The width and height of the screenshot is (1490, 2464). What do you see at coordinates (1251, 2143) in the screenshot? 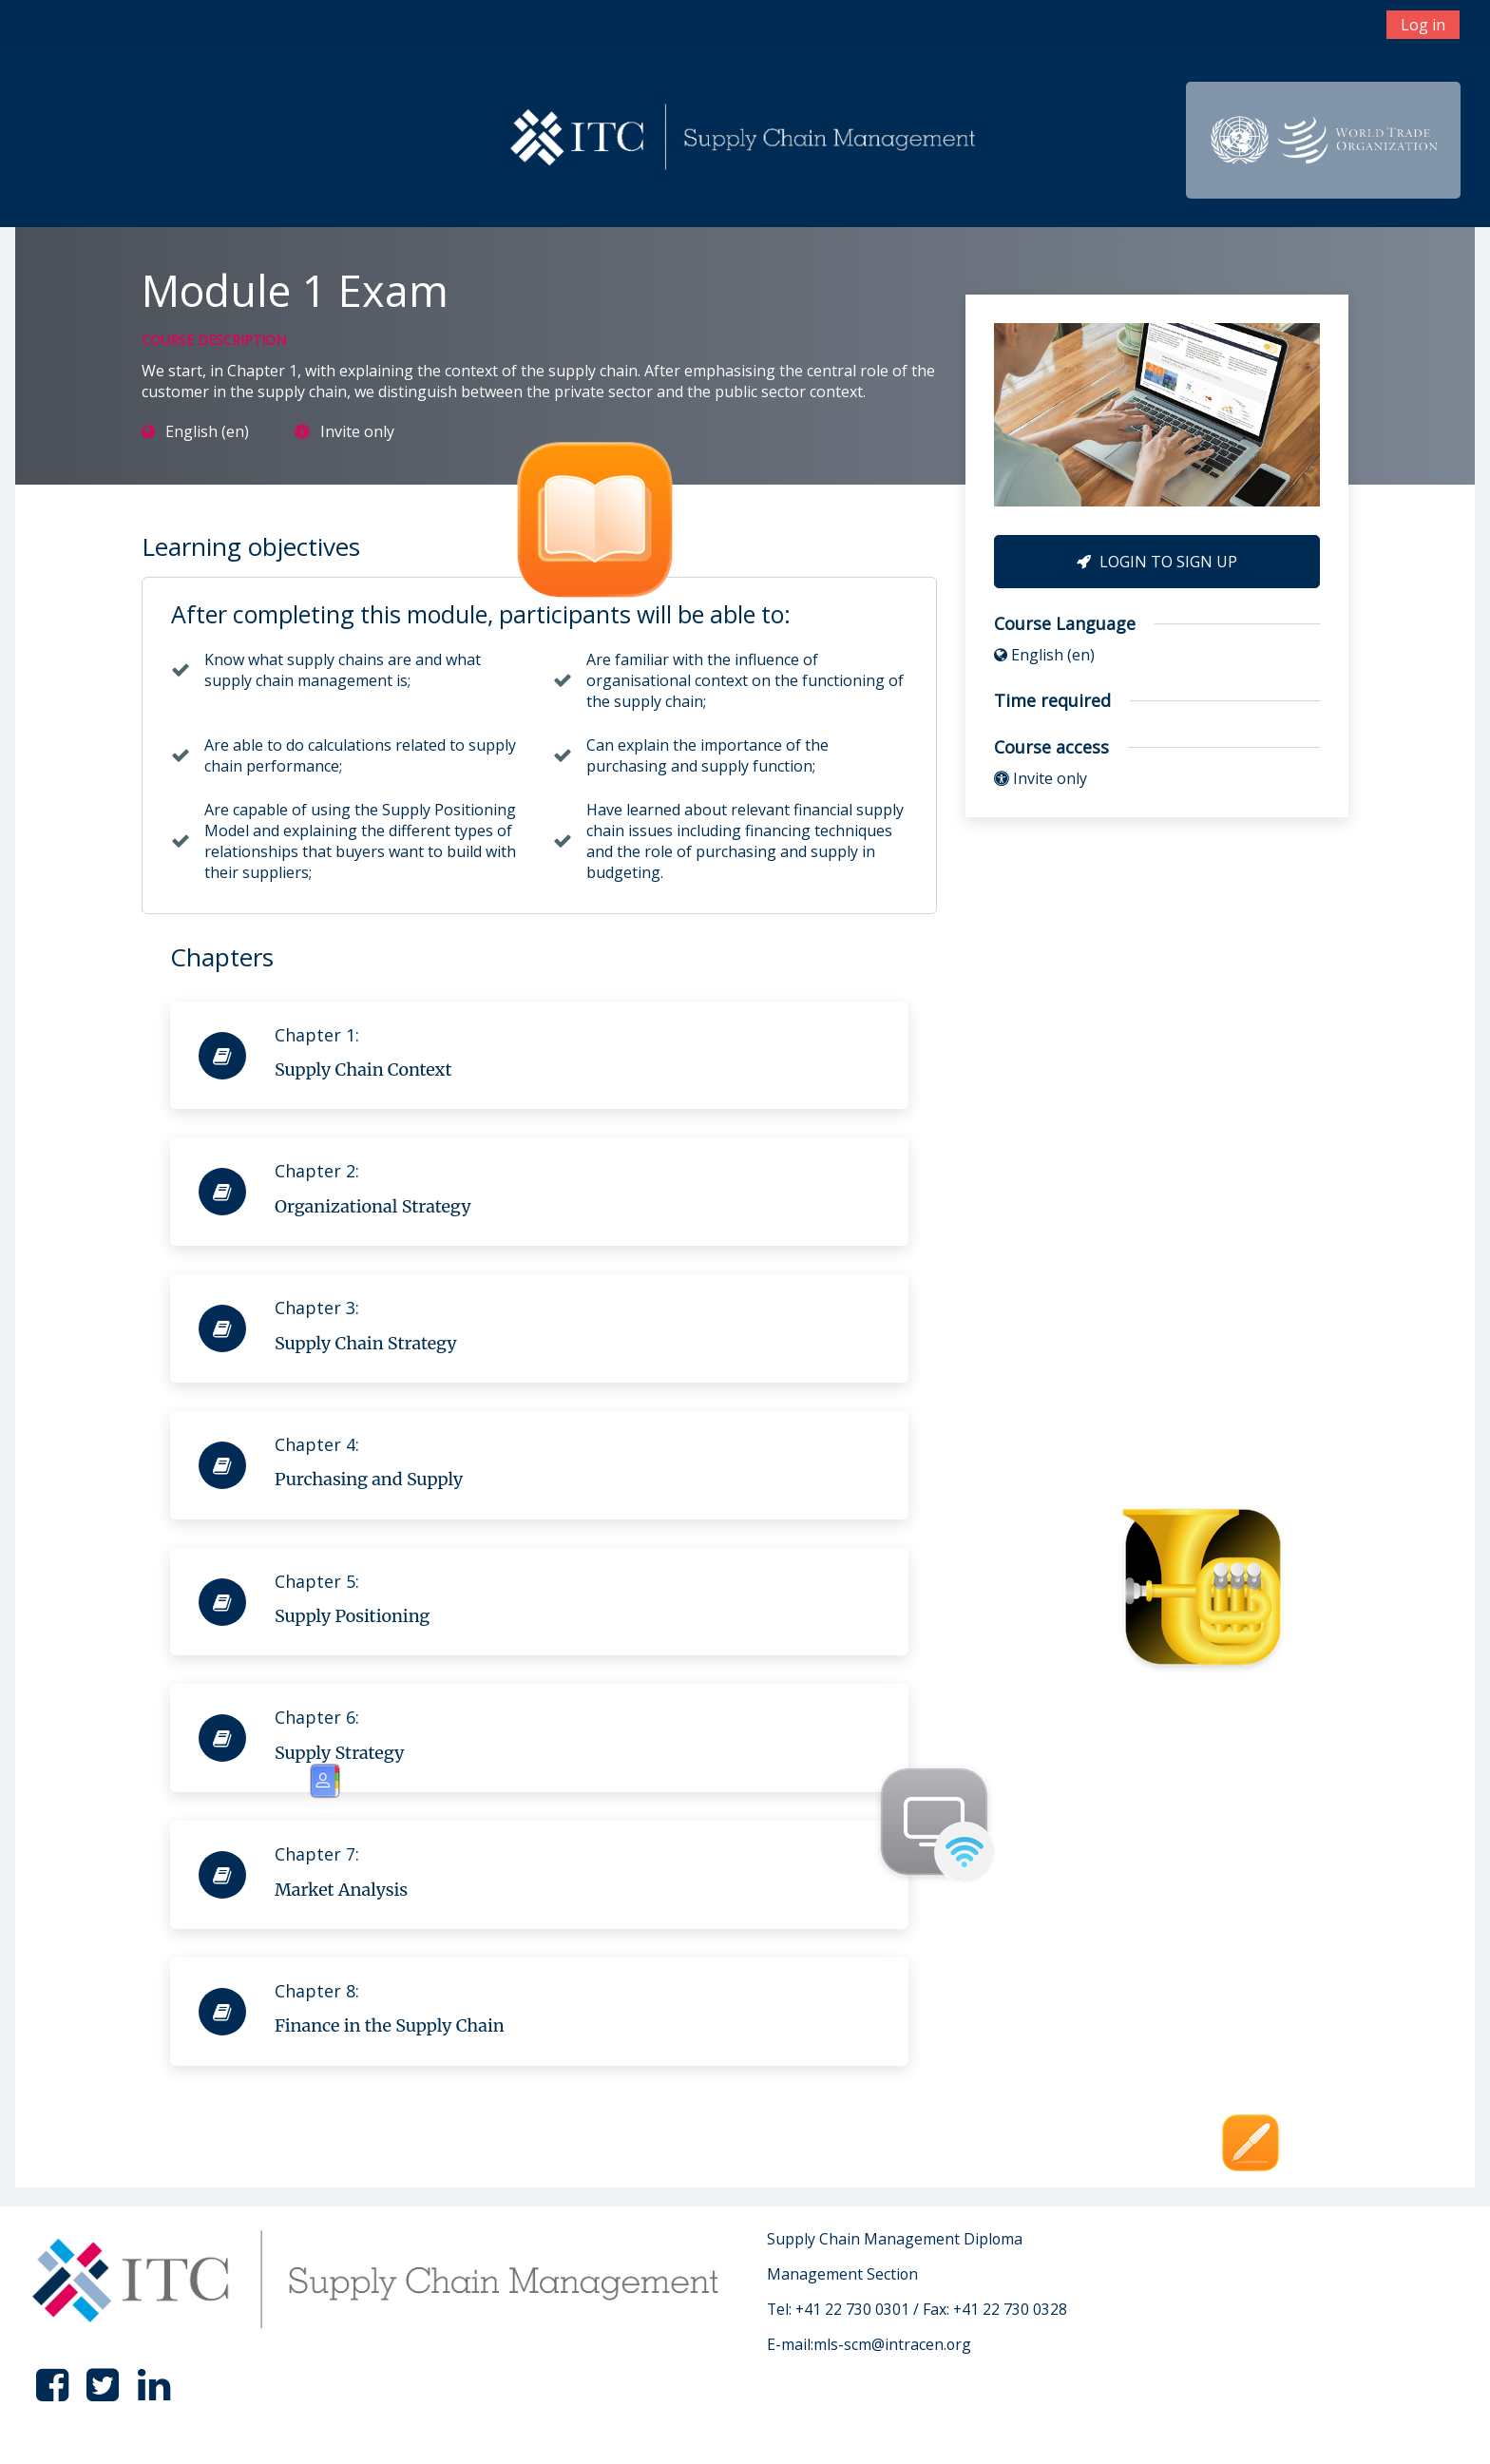
I see `open LibreOffice Impress presentation software` at bounding box center [1251, 2143].